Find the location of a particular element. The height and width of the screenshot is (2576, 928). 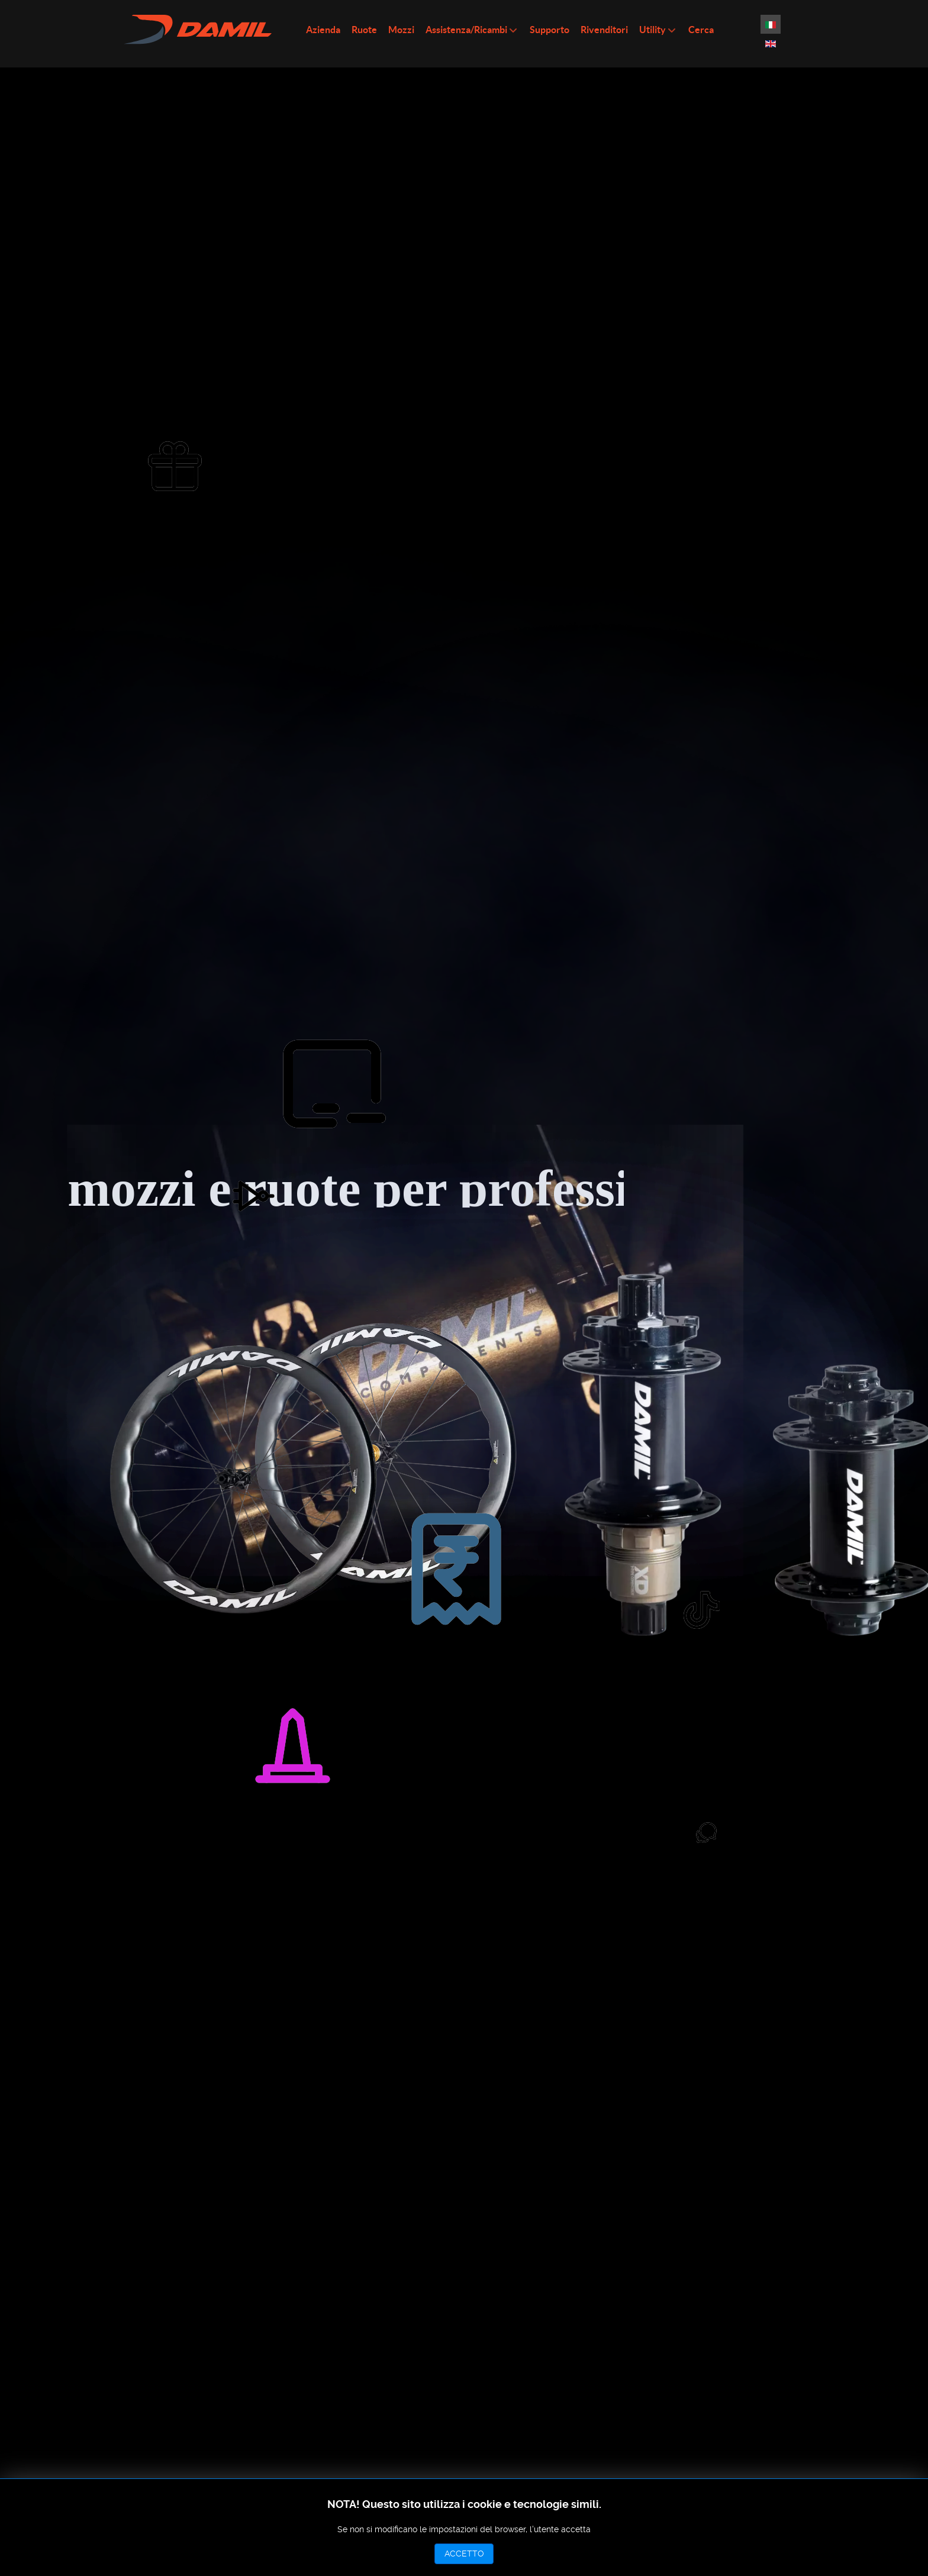

open TikTok app is located at coordinates (701, 1610).